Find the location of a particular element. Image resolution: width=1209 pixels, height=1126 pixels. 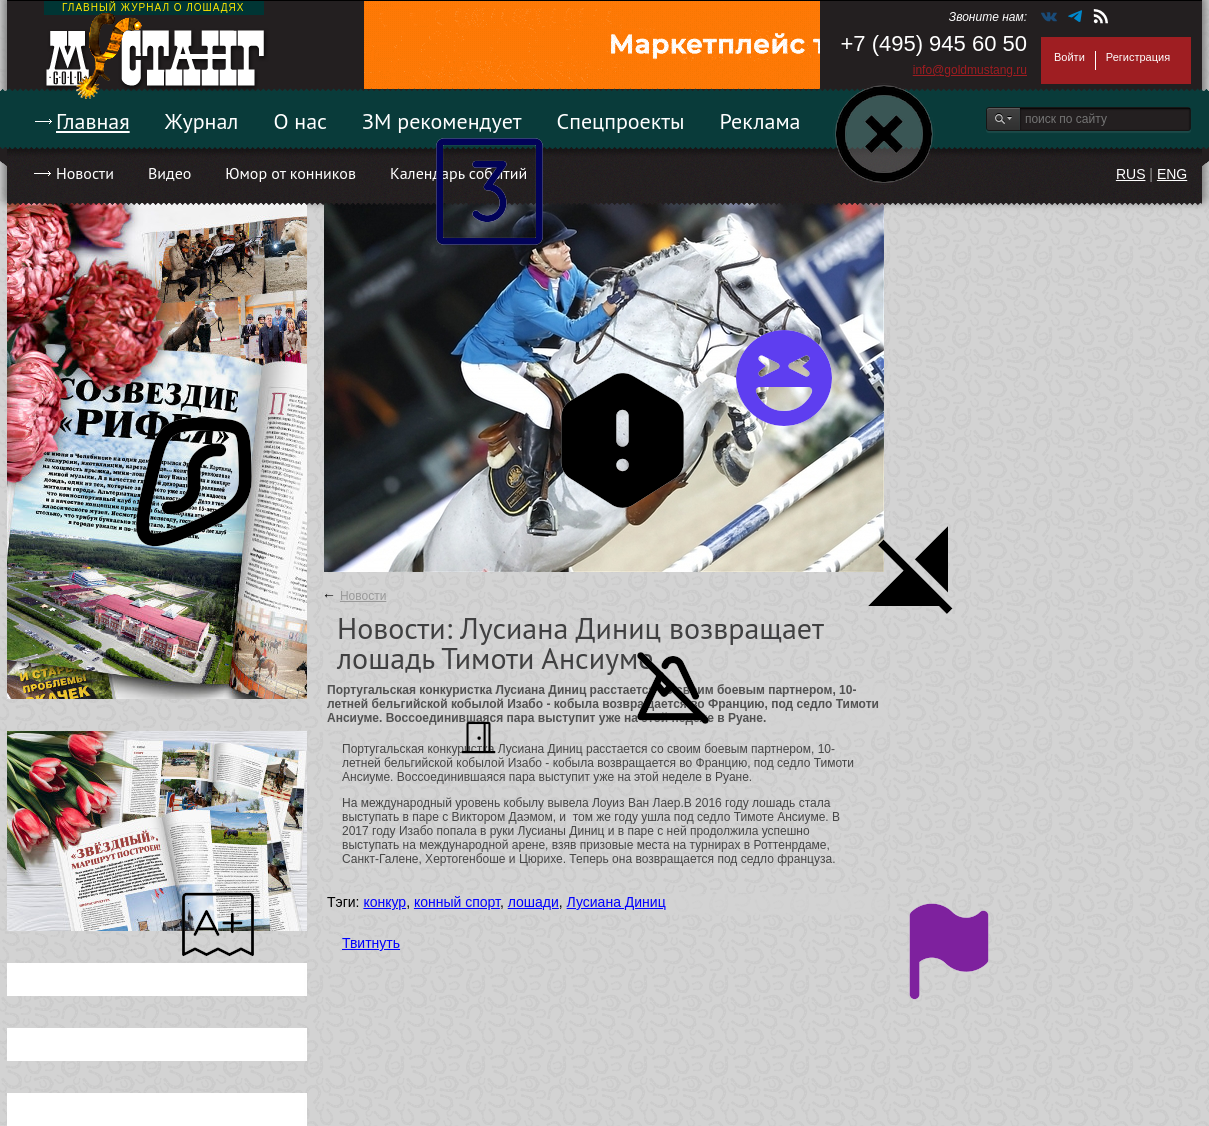

close or dismiss a dialog is located at coordinates (884, 134).